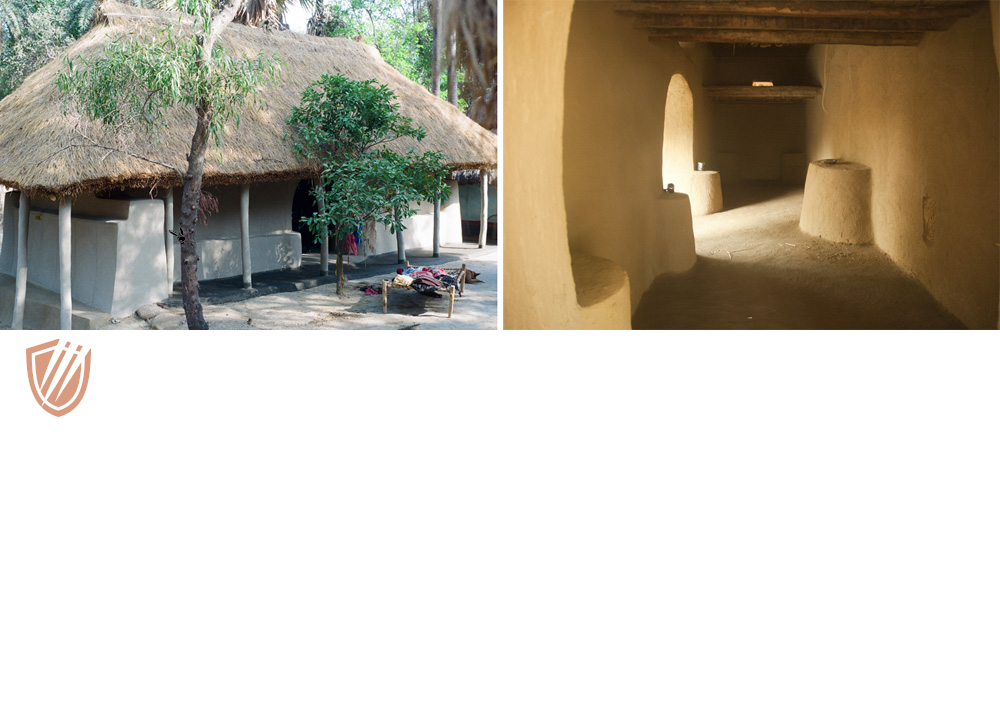  Describe the element at coordinates (177, 235) in the screenshot. I see `golden snitch icon from Harry Potter quidditch` at that location.